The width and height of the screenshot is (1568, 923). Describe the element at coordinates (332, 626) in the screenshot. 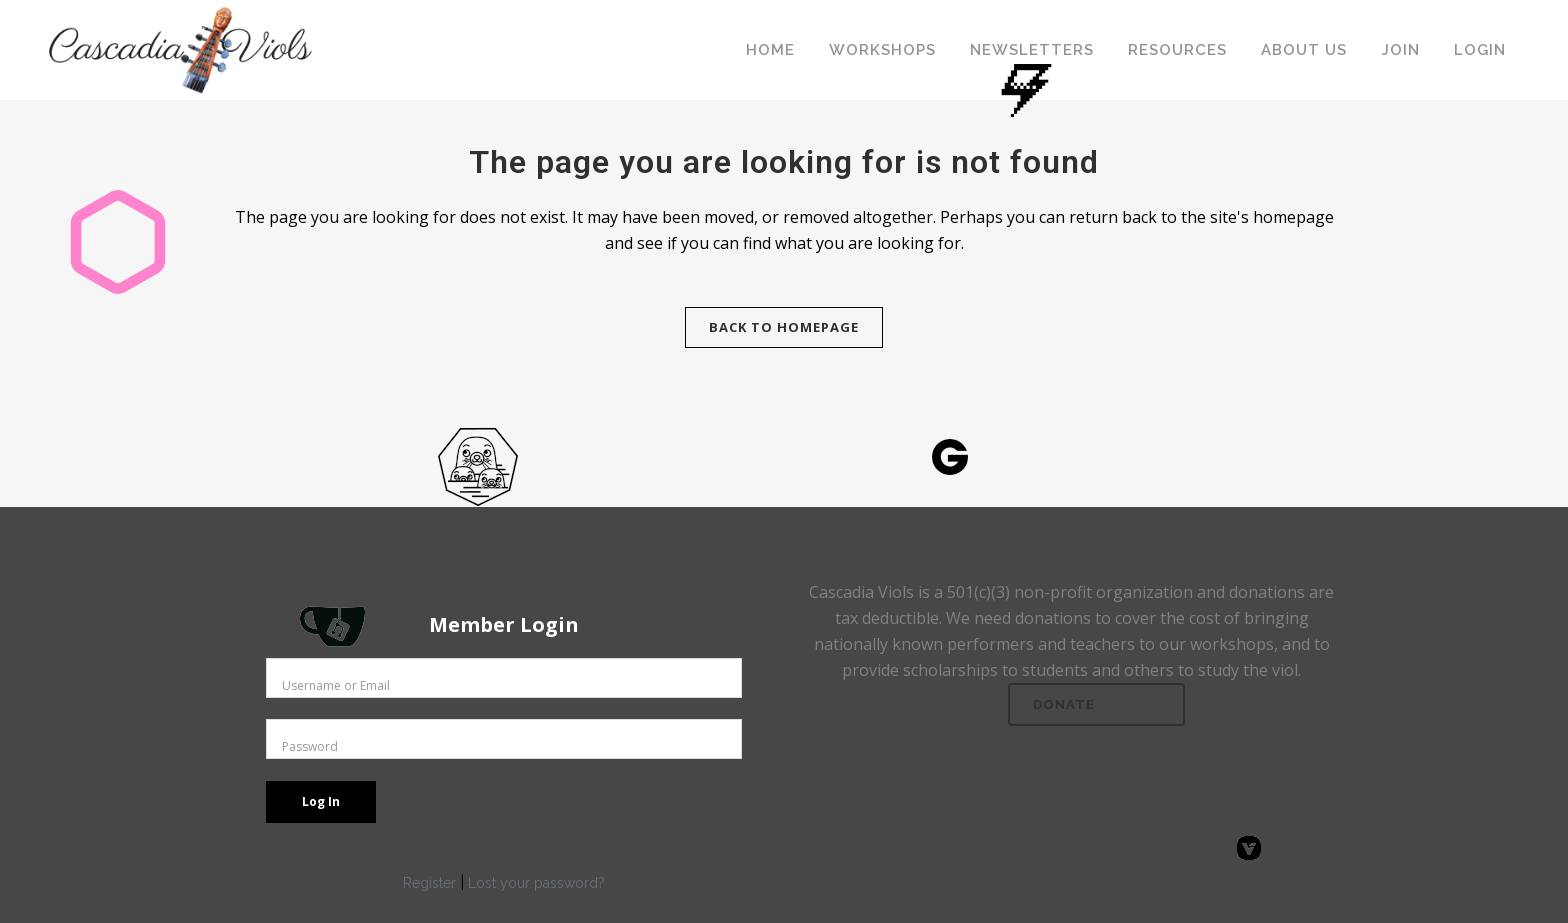

I see `open gitea git repository` at that location.